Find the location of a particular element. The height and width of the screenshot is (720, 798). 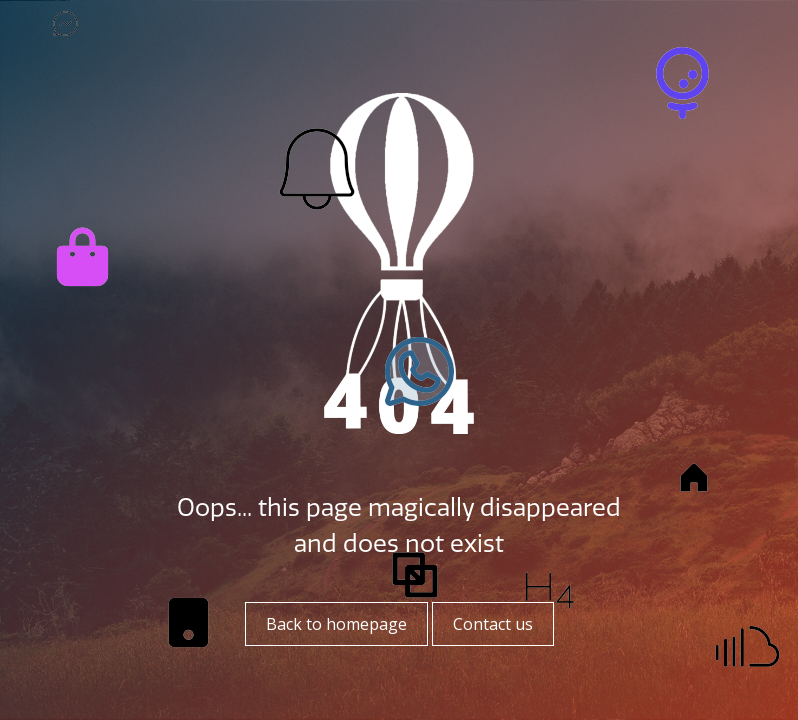

access tablet device settings is located at coordinates (188, 622).